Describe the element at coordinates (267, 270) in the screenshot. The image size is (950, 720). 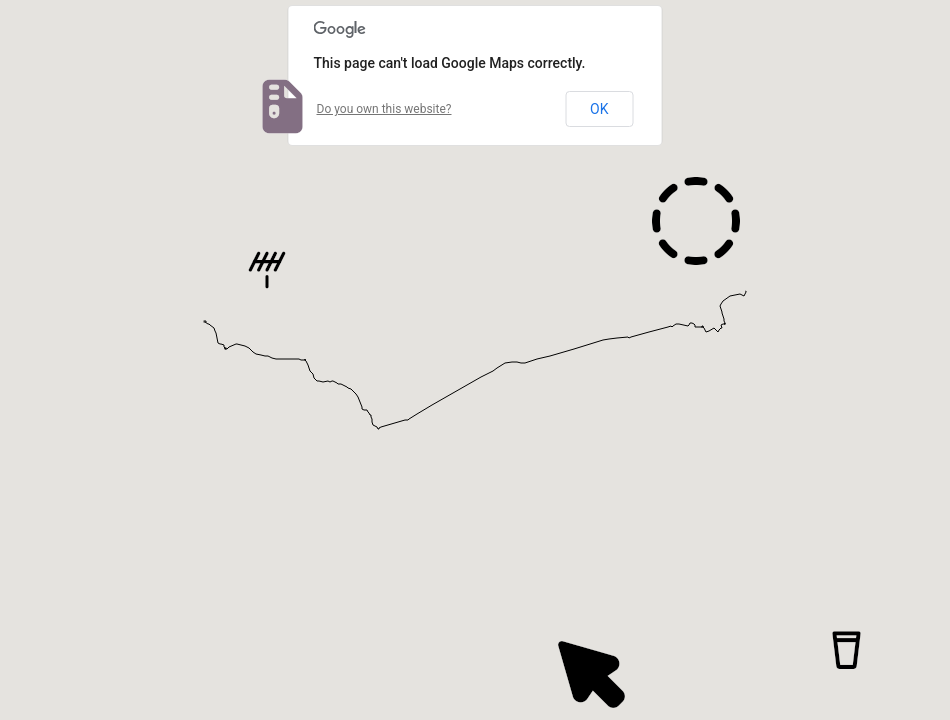
I see `indicates wireless signal or broadcast status` at that location.